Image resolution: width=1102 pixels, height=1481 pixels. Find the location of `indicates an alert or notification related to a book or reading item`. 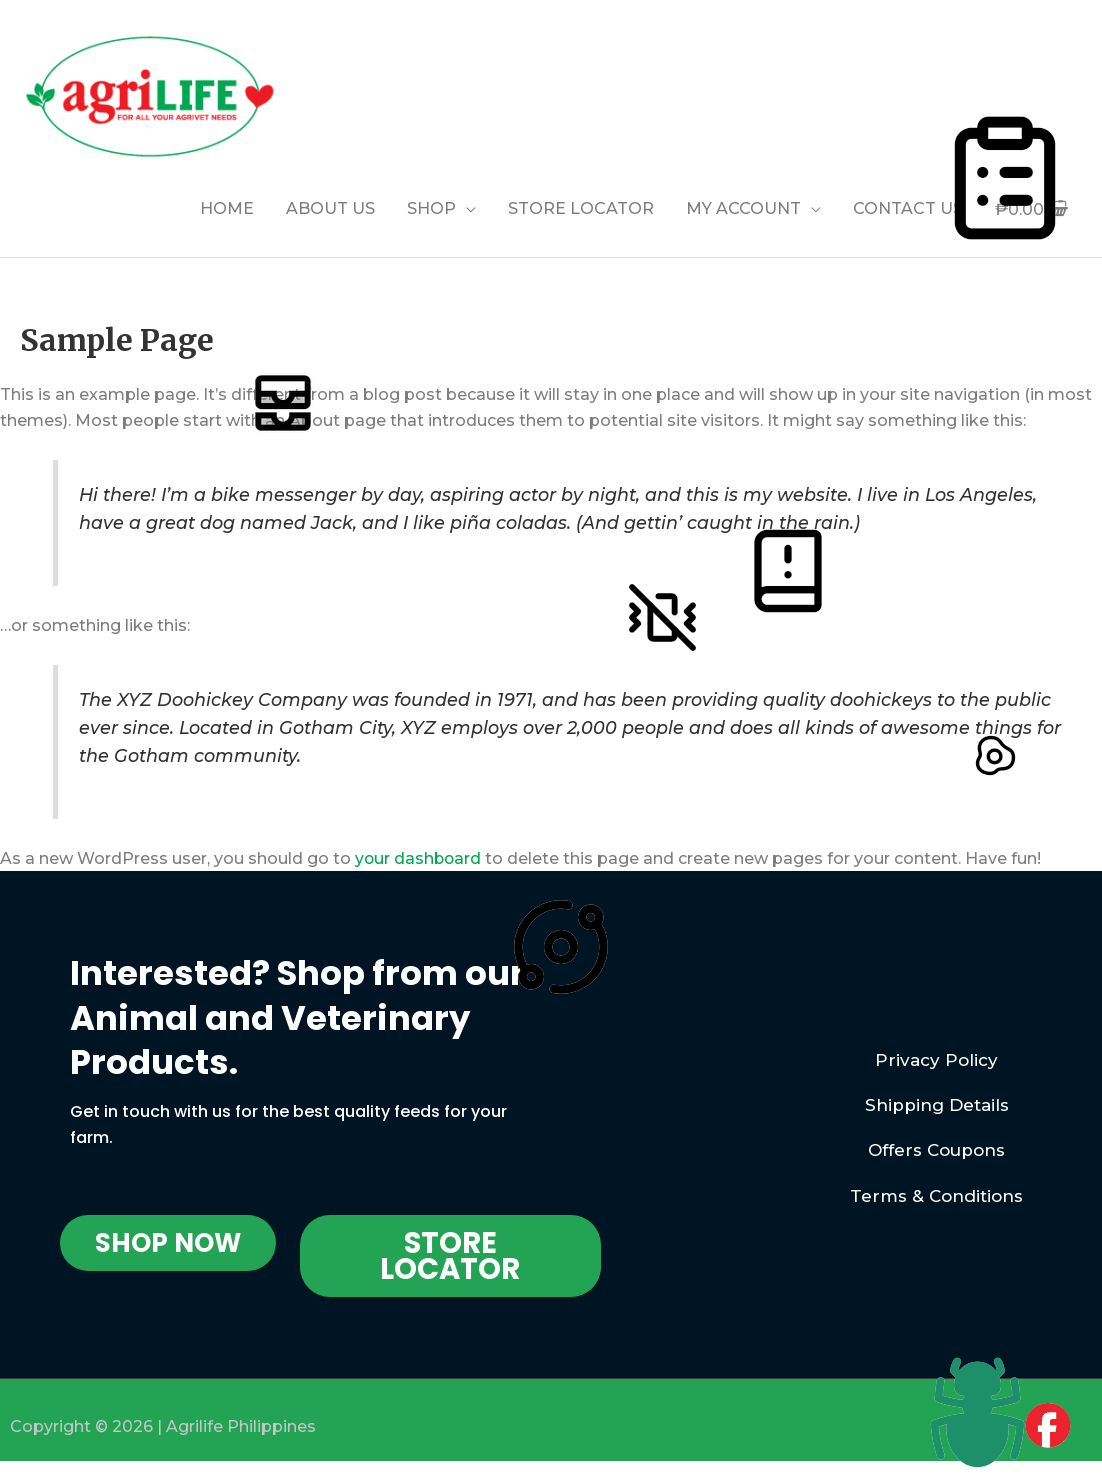

indicates an alert or notification related to a book or reading item is located at coordinates (788, 571).